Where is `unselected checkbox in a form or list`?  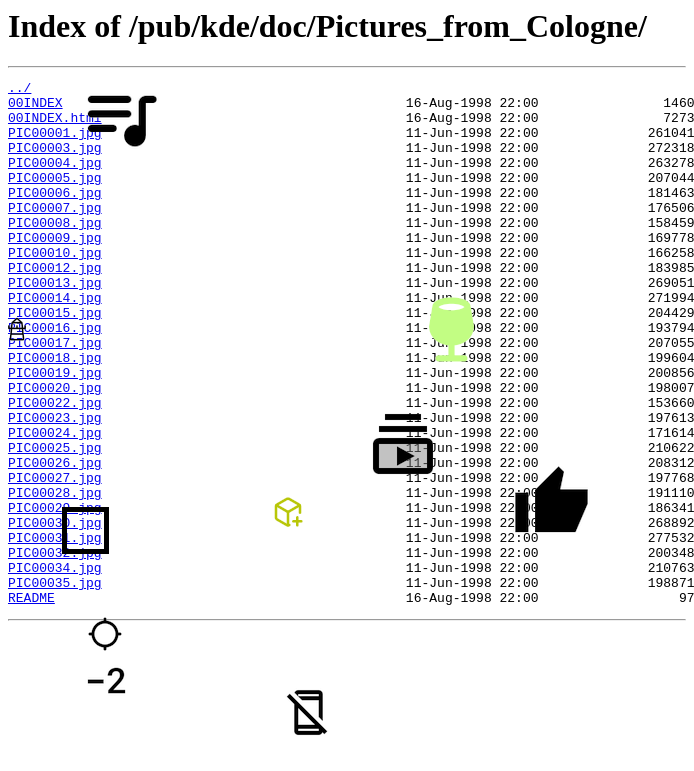 unselected checkbox in a form or list is located at coordinates (85, 530).